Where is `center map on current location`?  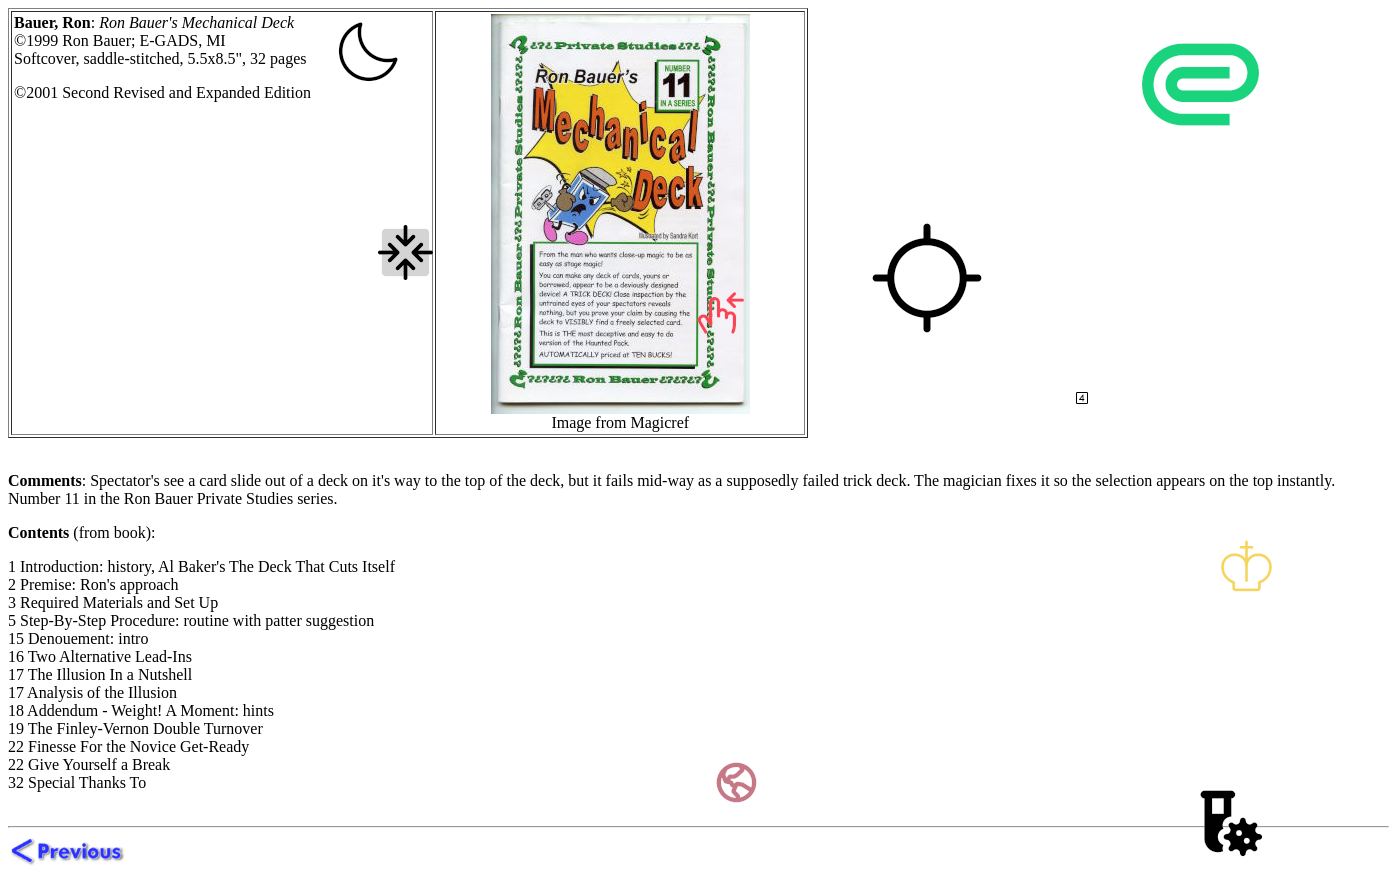 center map on current location is located at coordinates (927, 278).